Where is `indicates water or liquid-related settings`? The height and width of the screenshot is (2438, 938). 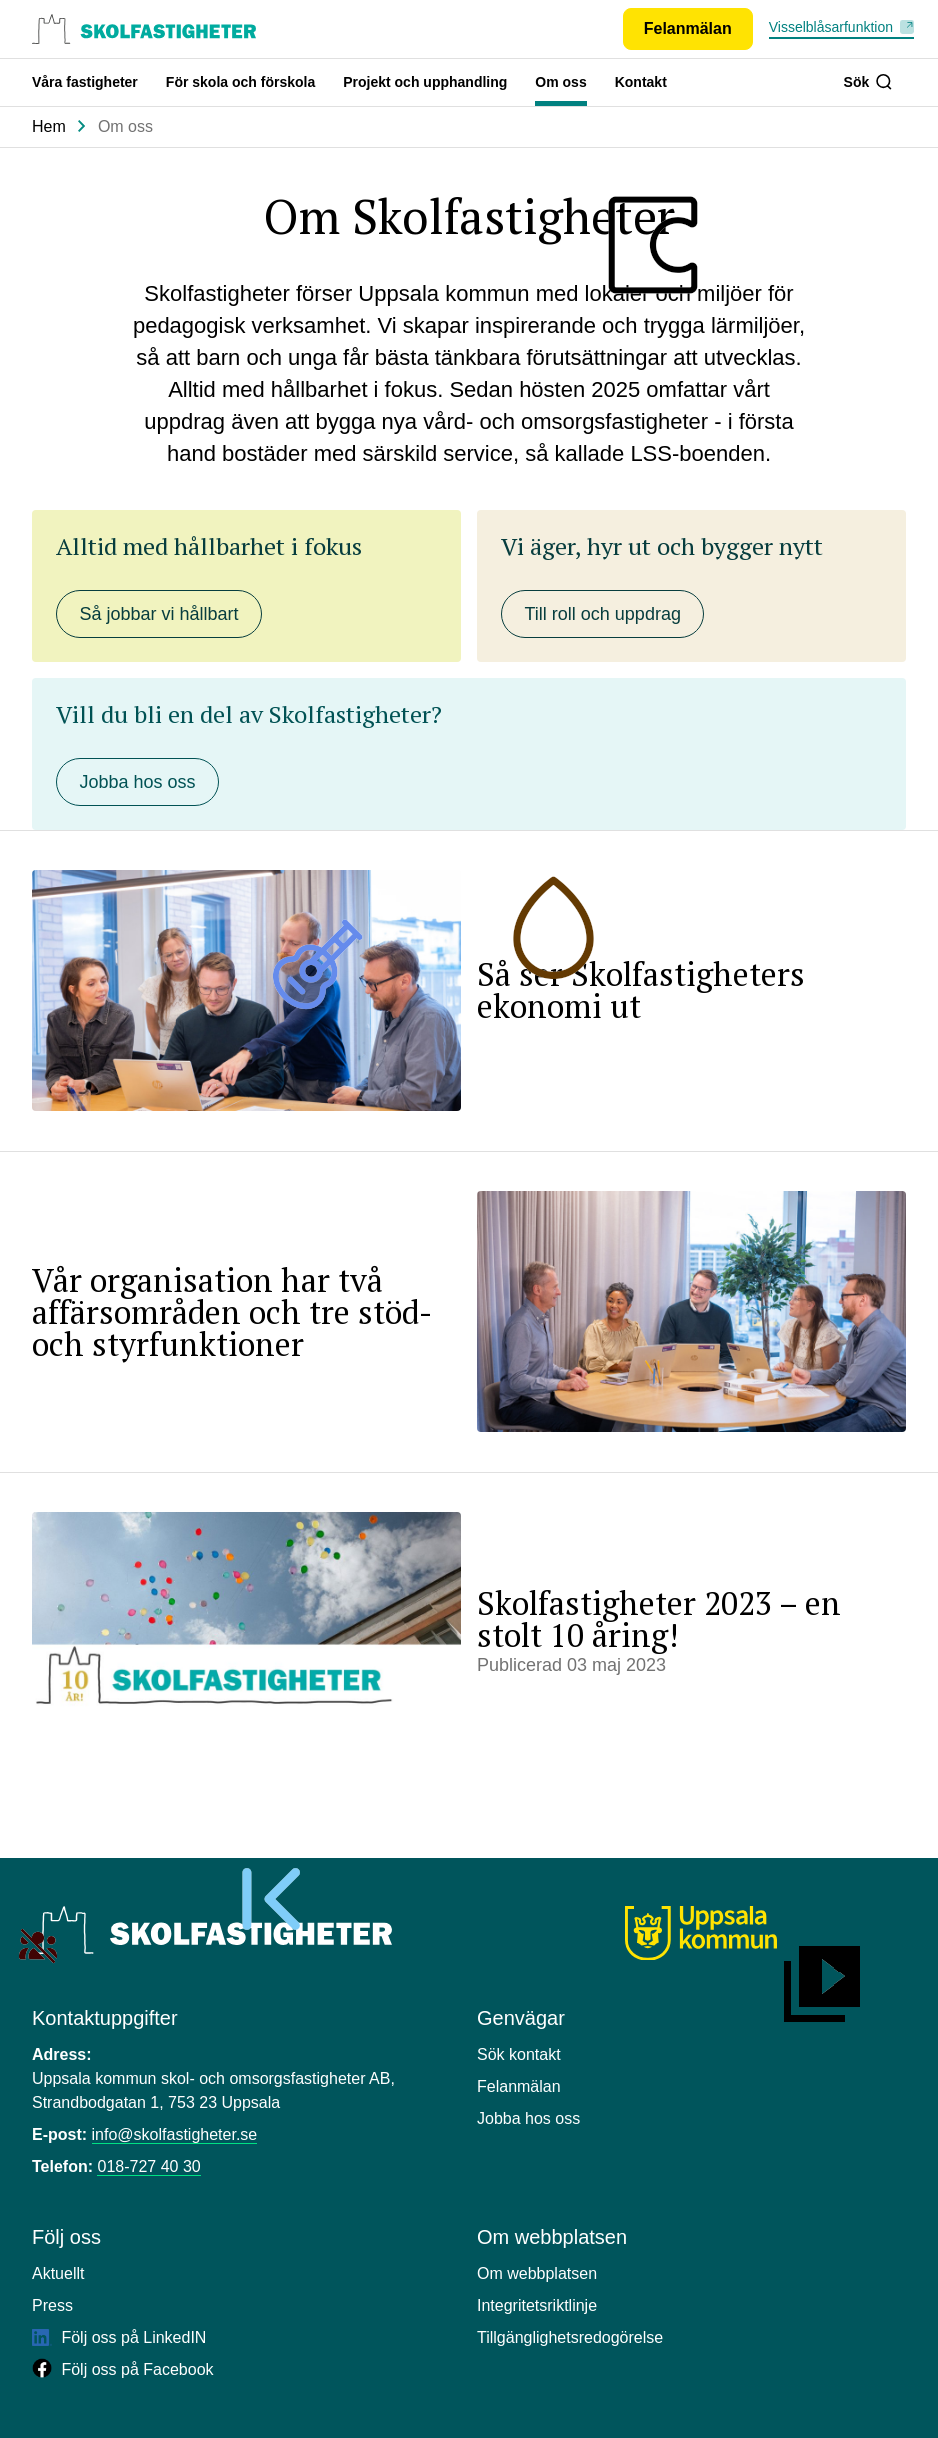 indicates water or liquid-related settings is located at coordinates (553, 931).